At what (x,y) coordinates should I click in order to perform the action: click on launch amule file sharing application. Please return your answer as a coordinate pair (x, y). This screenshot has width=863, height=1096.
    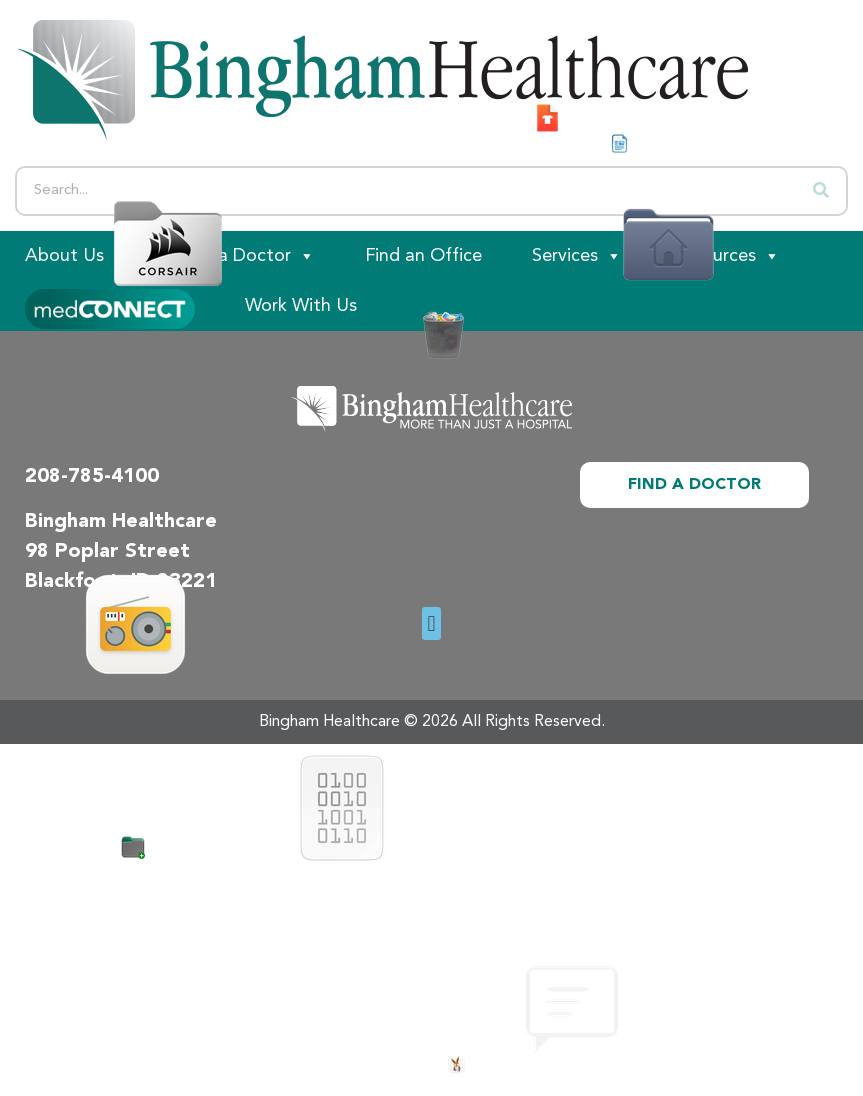
    Looking at the image, I should click on (456, 1064).